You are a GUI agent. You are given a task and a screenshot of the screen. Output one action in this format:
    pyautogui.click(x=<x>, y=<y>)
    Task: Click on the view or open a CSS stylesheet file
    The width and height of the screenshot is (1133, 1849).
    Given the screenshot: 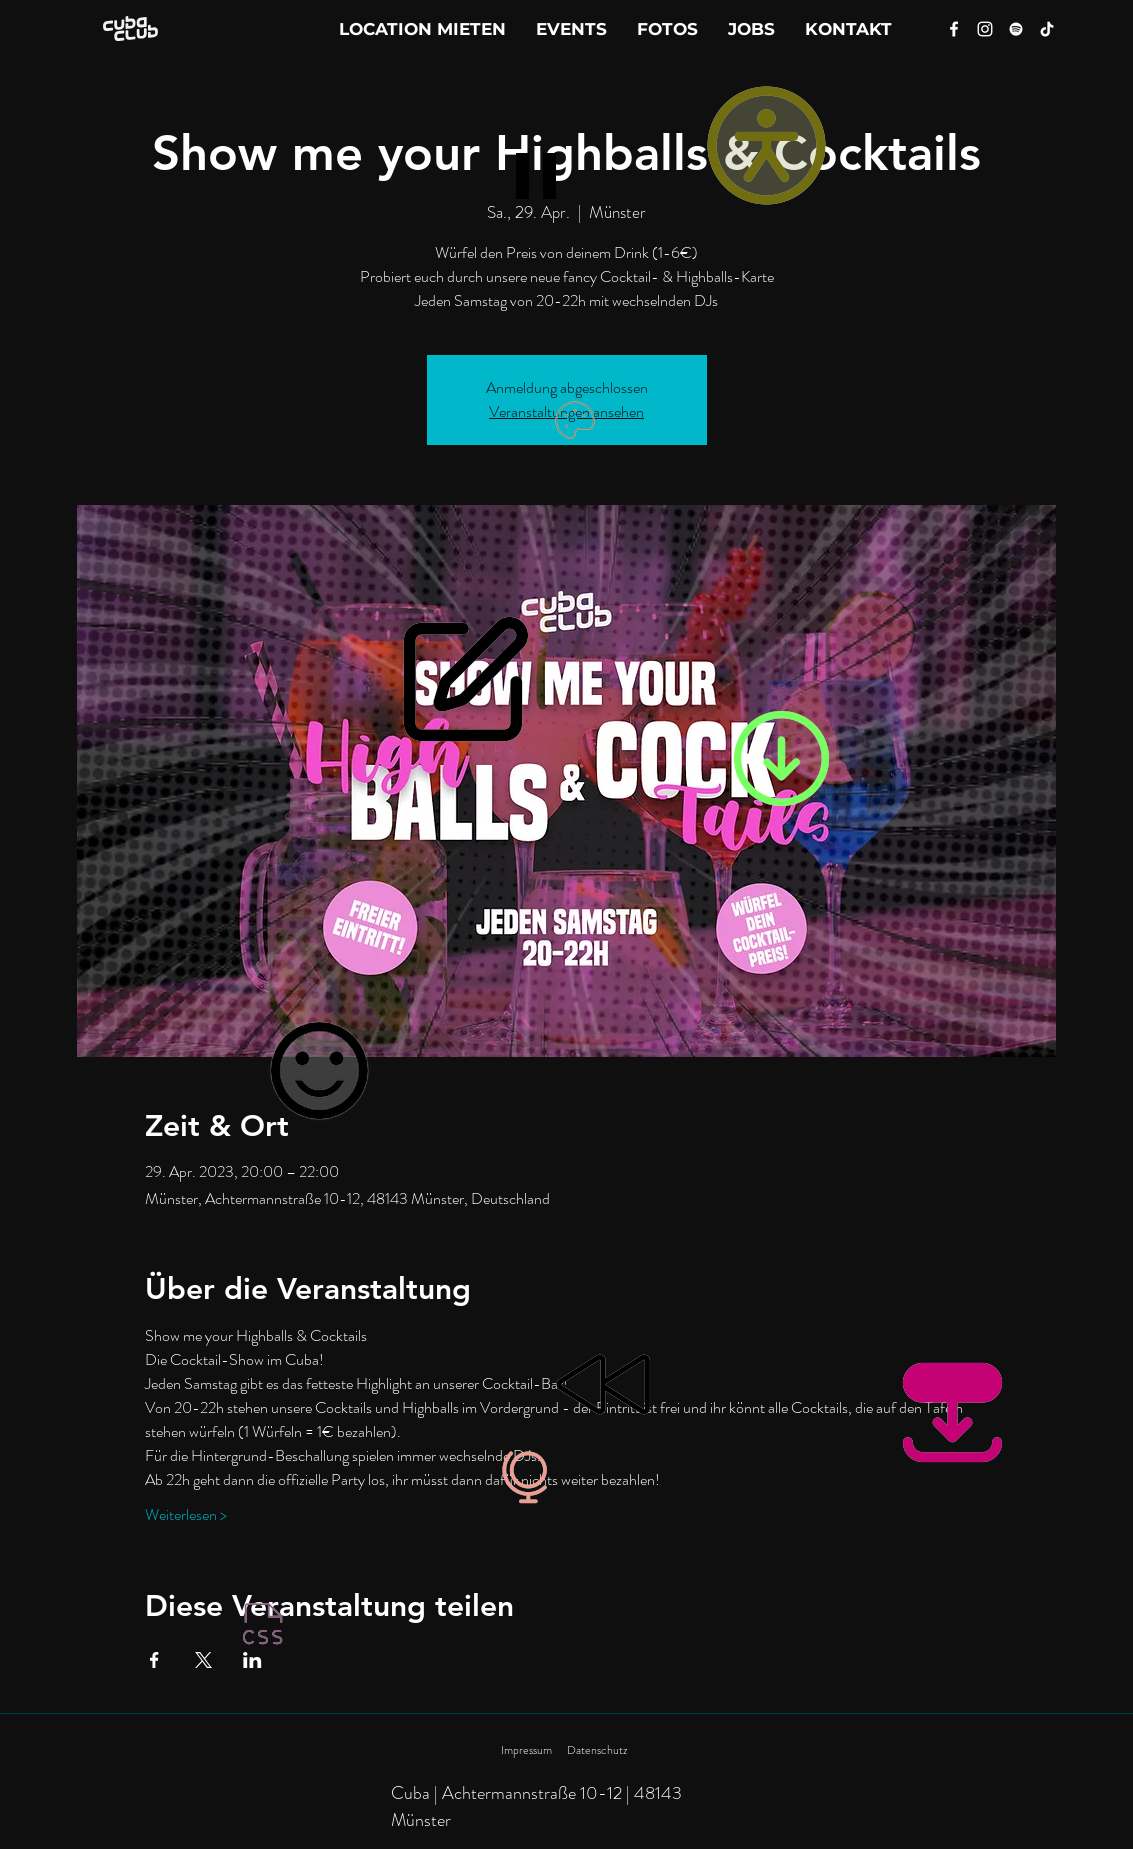 What is the action you would take?
    pyautogui.click(x=263, y=1625)
    